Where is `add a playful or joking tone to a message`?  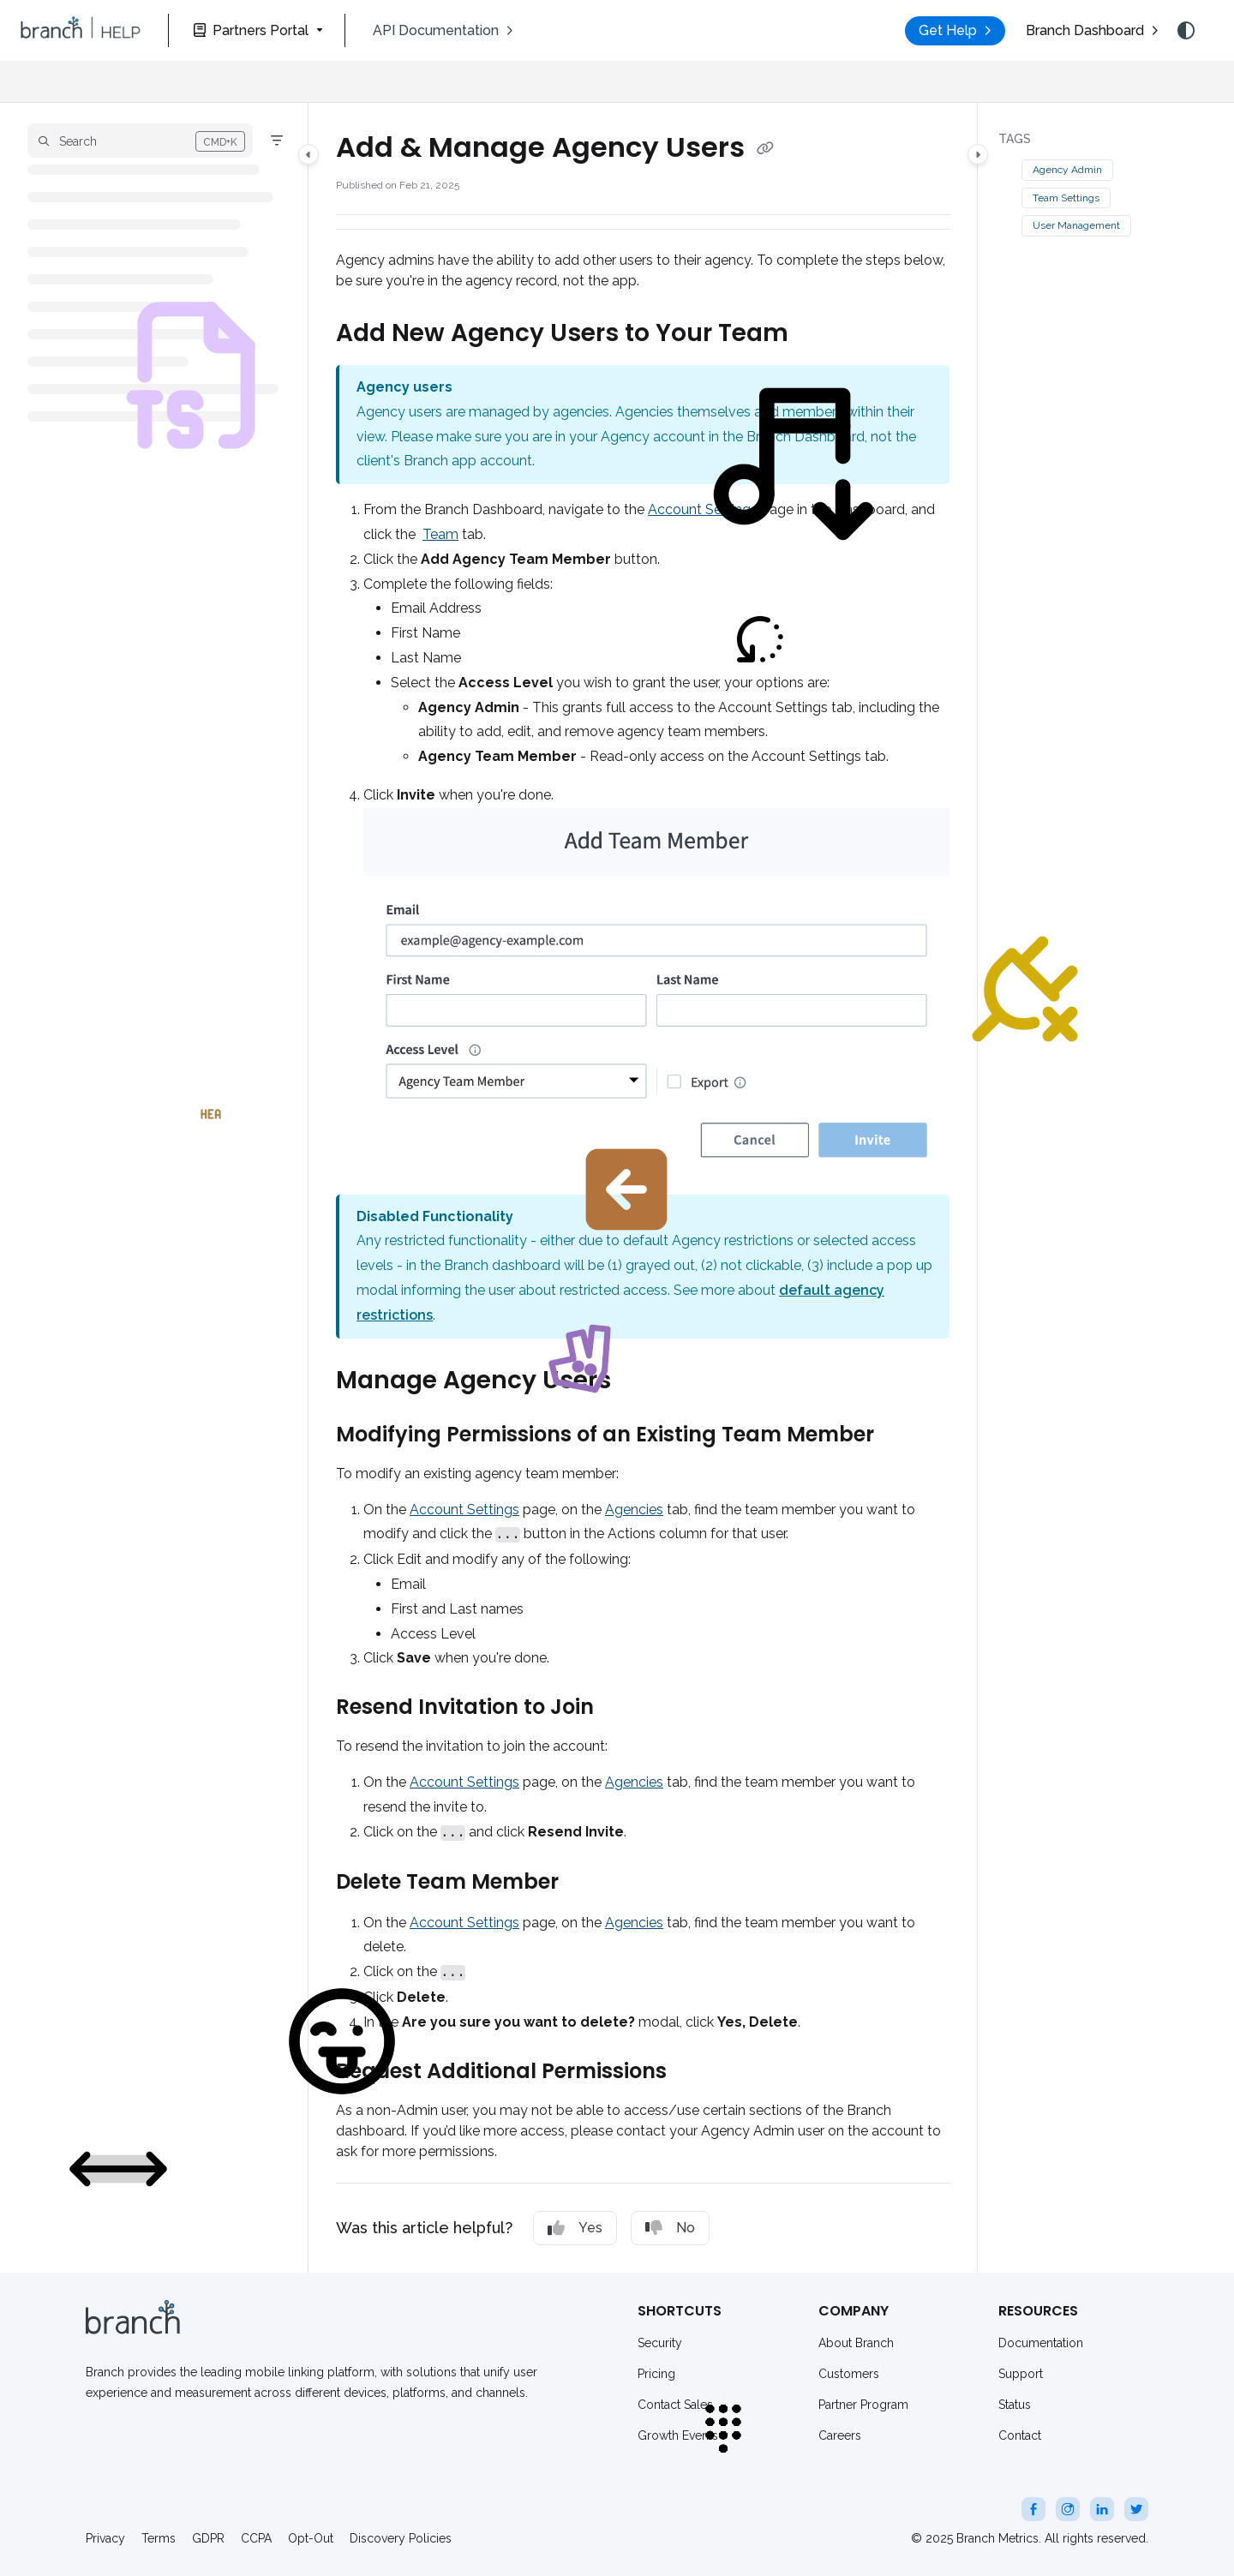 add a playful or joking tone to a message is located at coordinates (342, 2041).